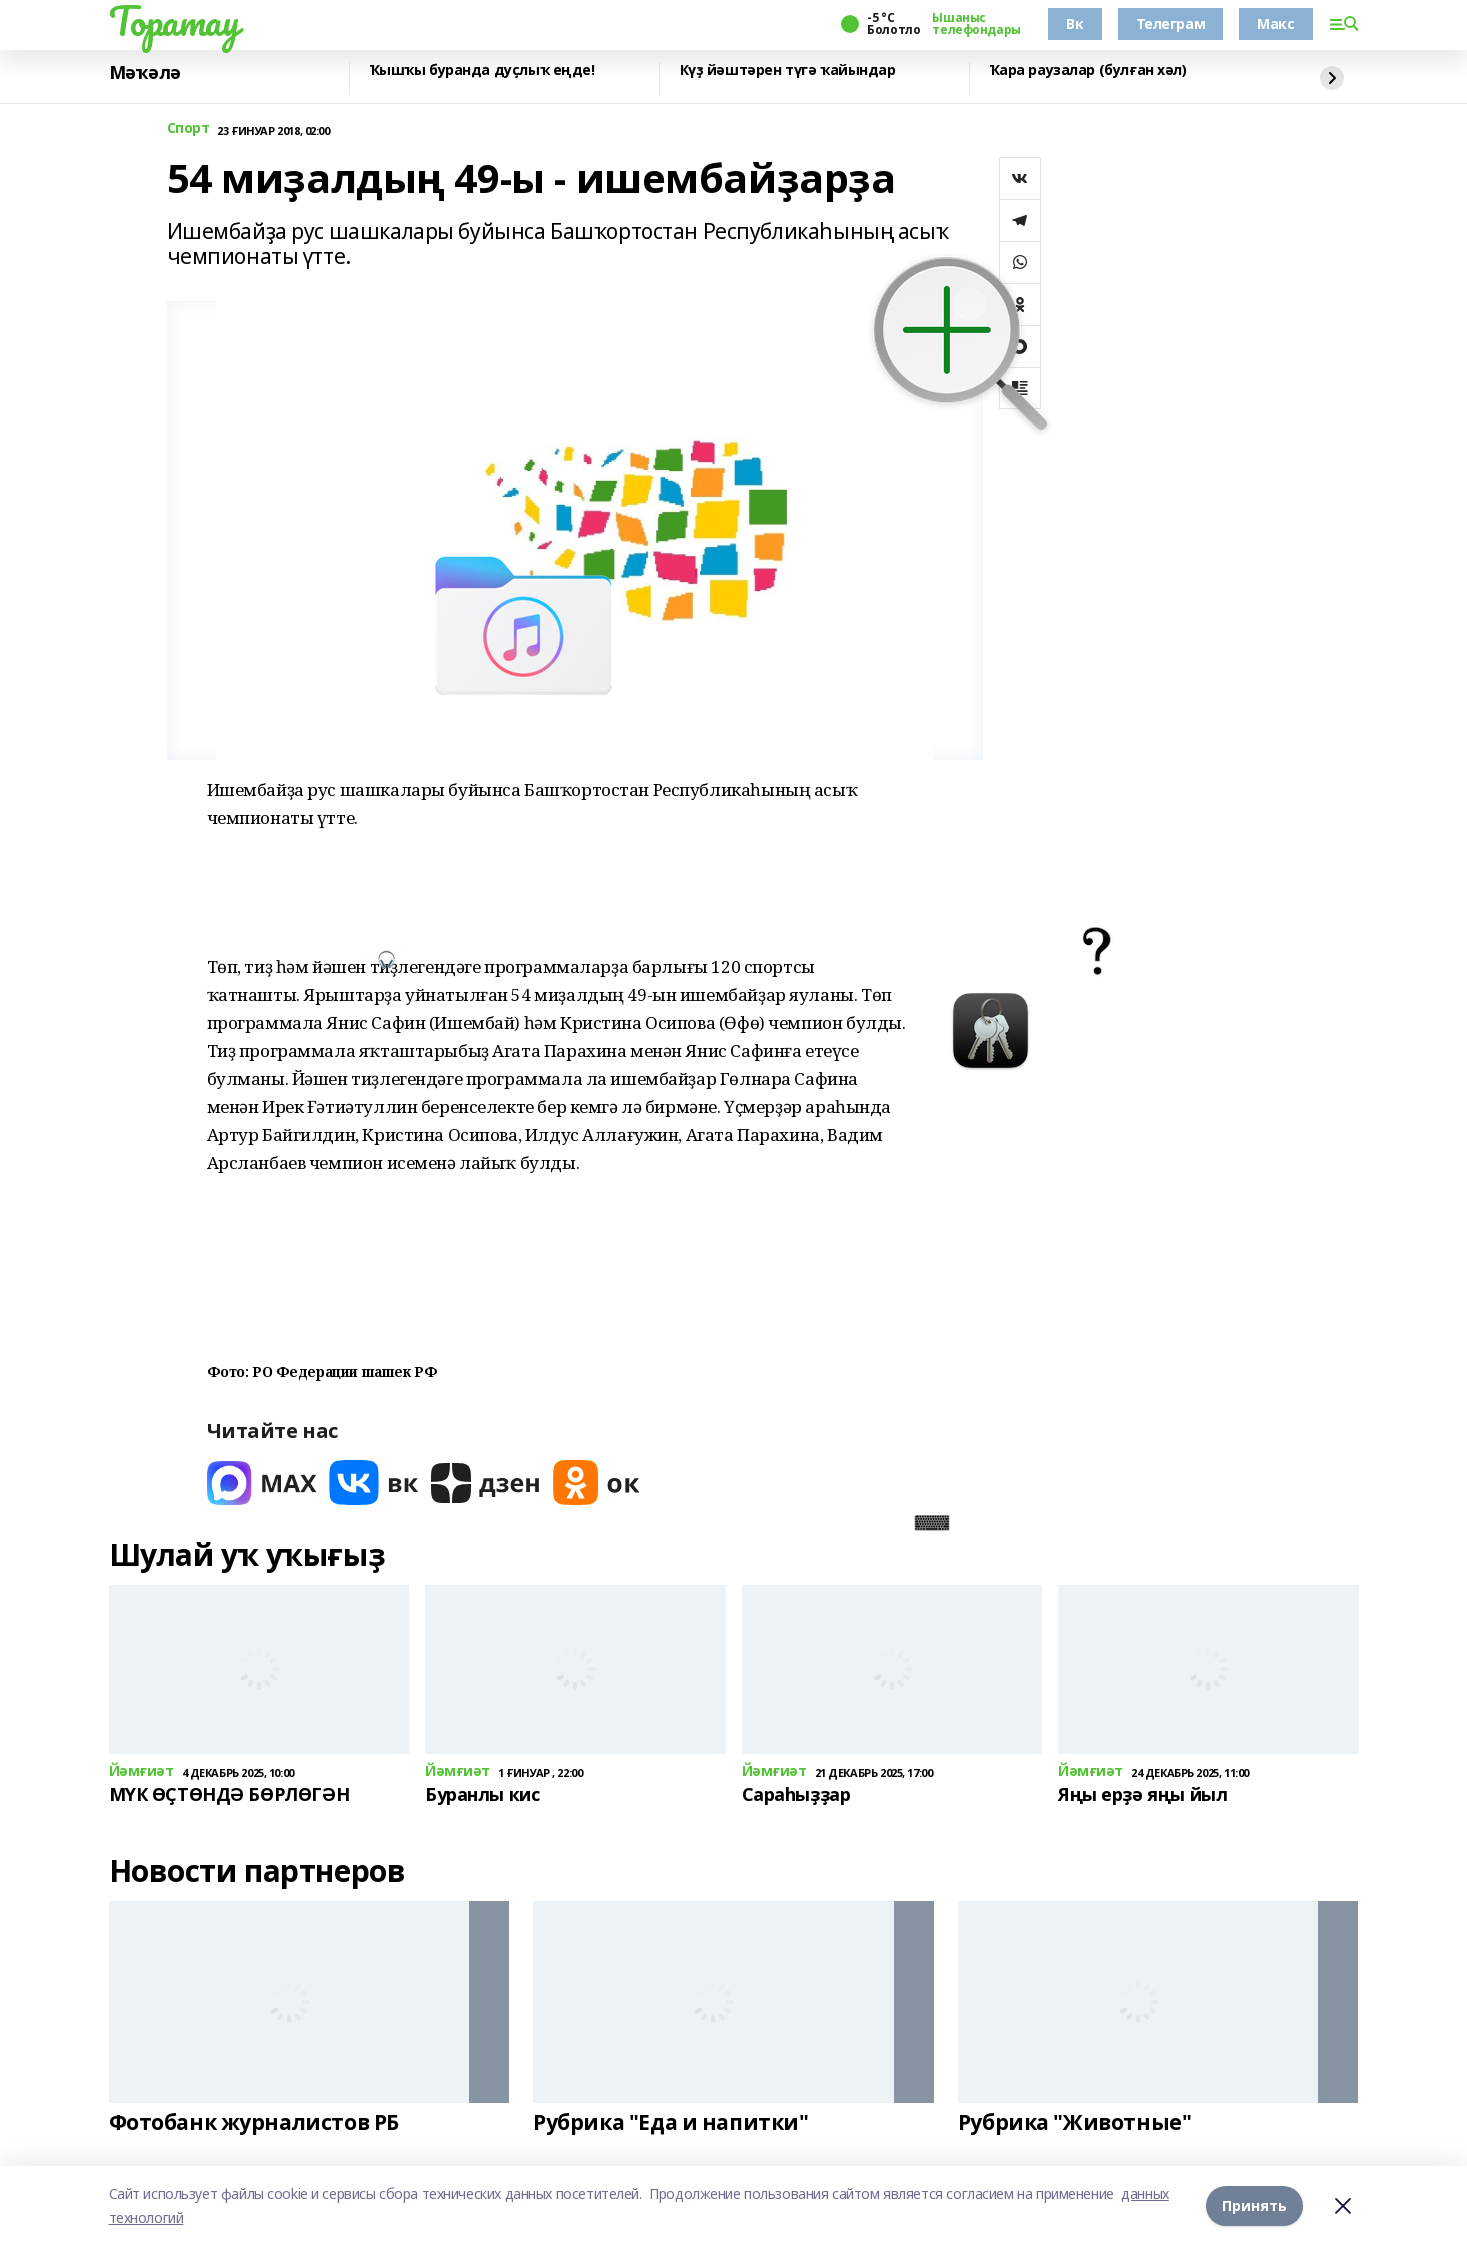  What do you see at coordinates (959, 342) in the screenshot?
I see `zoom in on the current view` at bounding box center [959, 342].